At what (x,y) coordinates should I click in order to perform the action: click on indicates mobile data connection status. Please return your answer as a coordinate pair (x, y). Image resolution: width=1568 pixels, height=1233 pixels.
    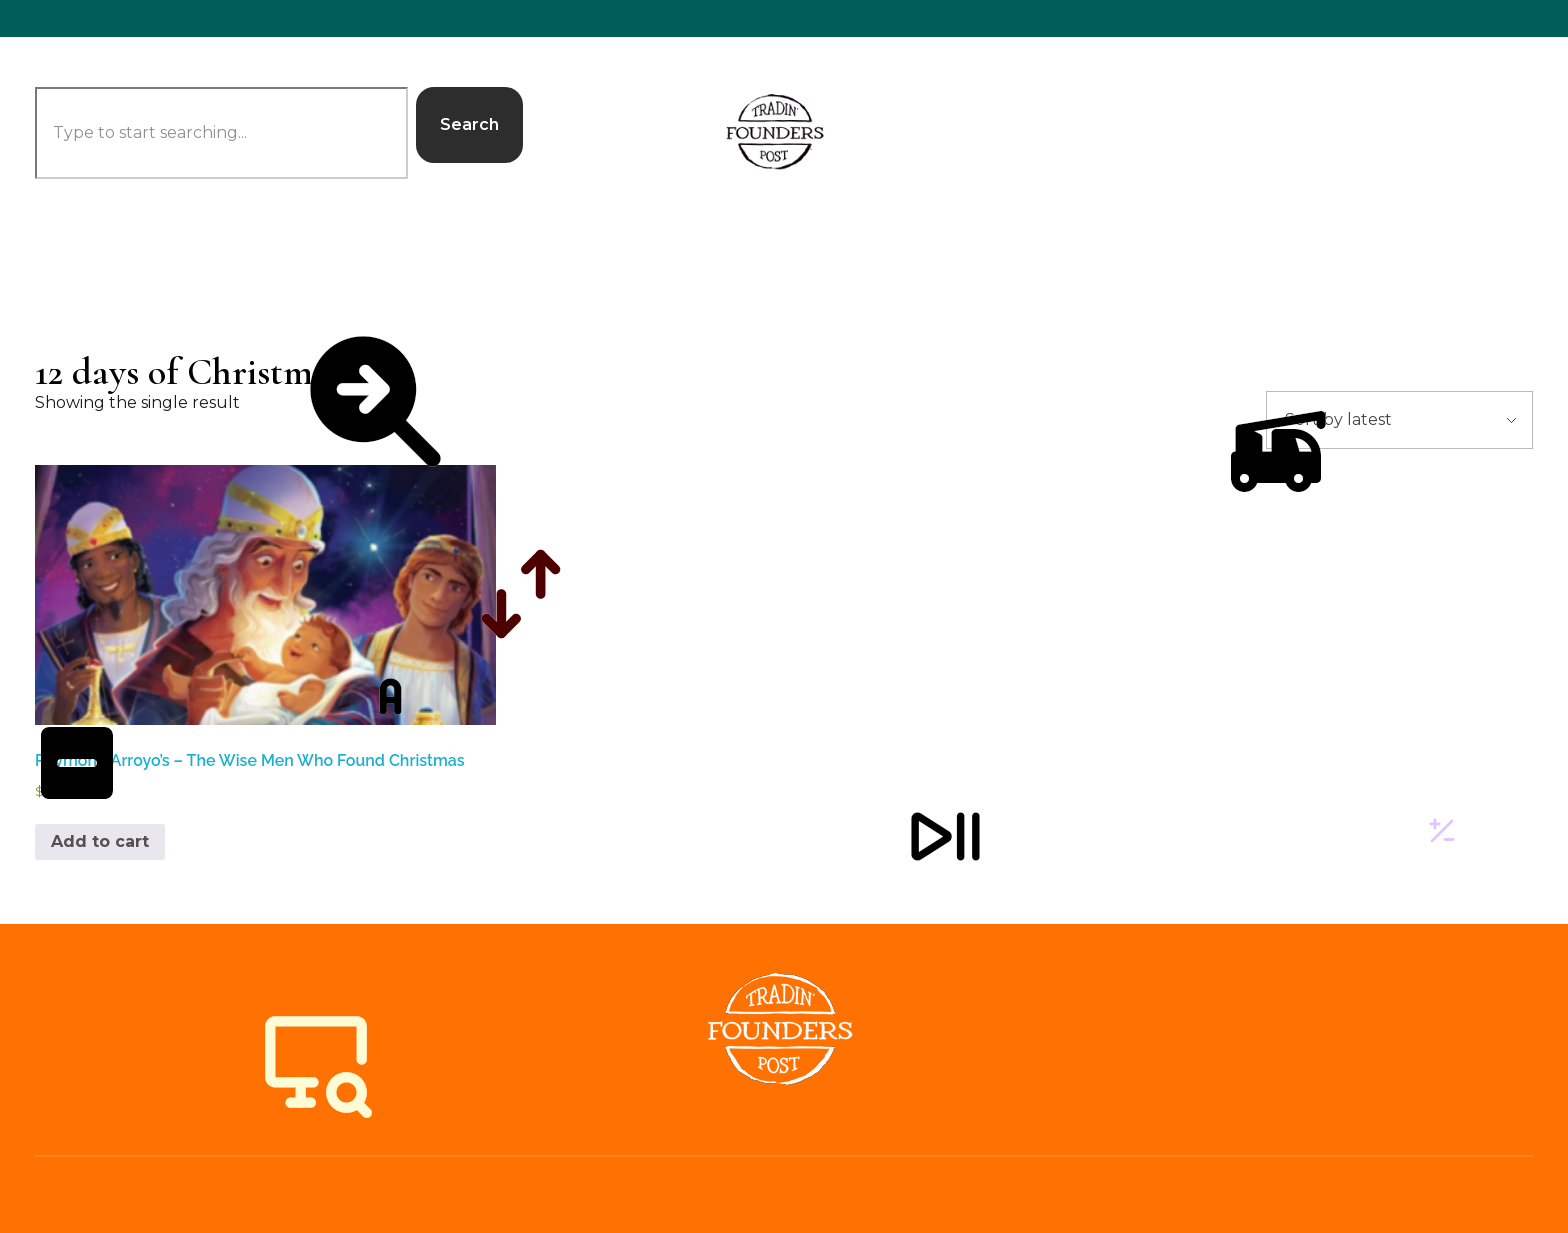
    Looking at the image, I should click on (521, 594).